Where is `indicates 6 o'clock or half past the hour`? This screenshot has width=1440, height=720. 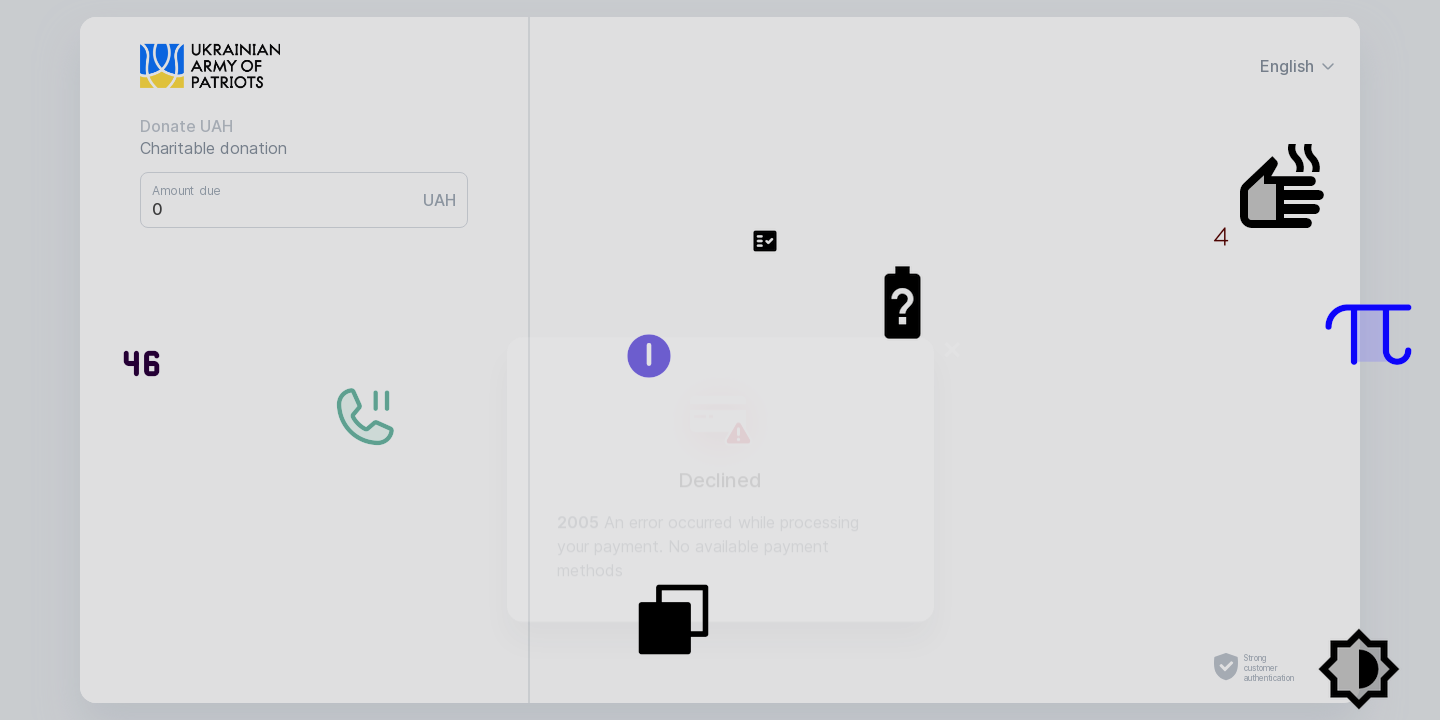
indicates 6 o'clock or half past the hour is located at coordinates (649, 356).